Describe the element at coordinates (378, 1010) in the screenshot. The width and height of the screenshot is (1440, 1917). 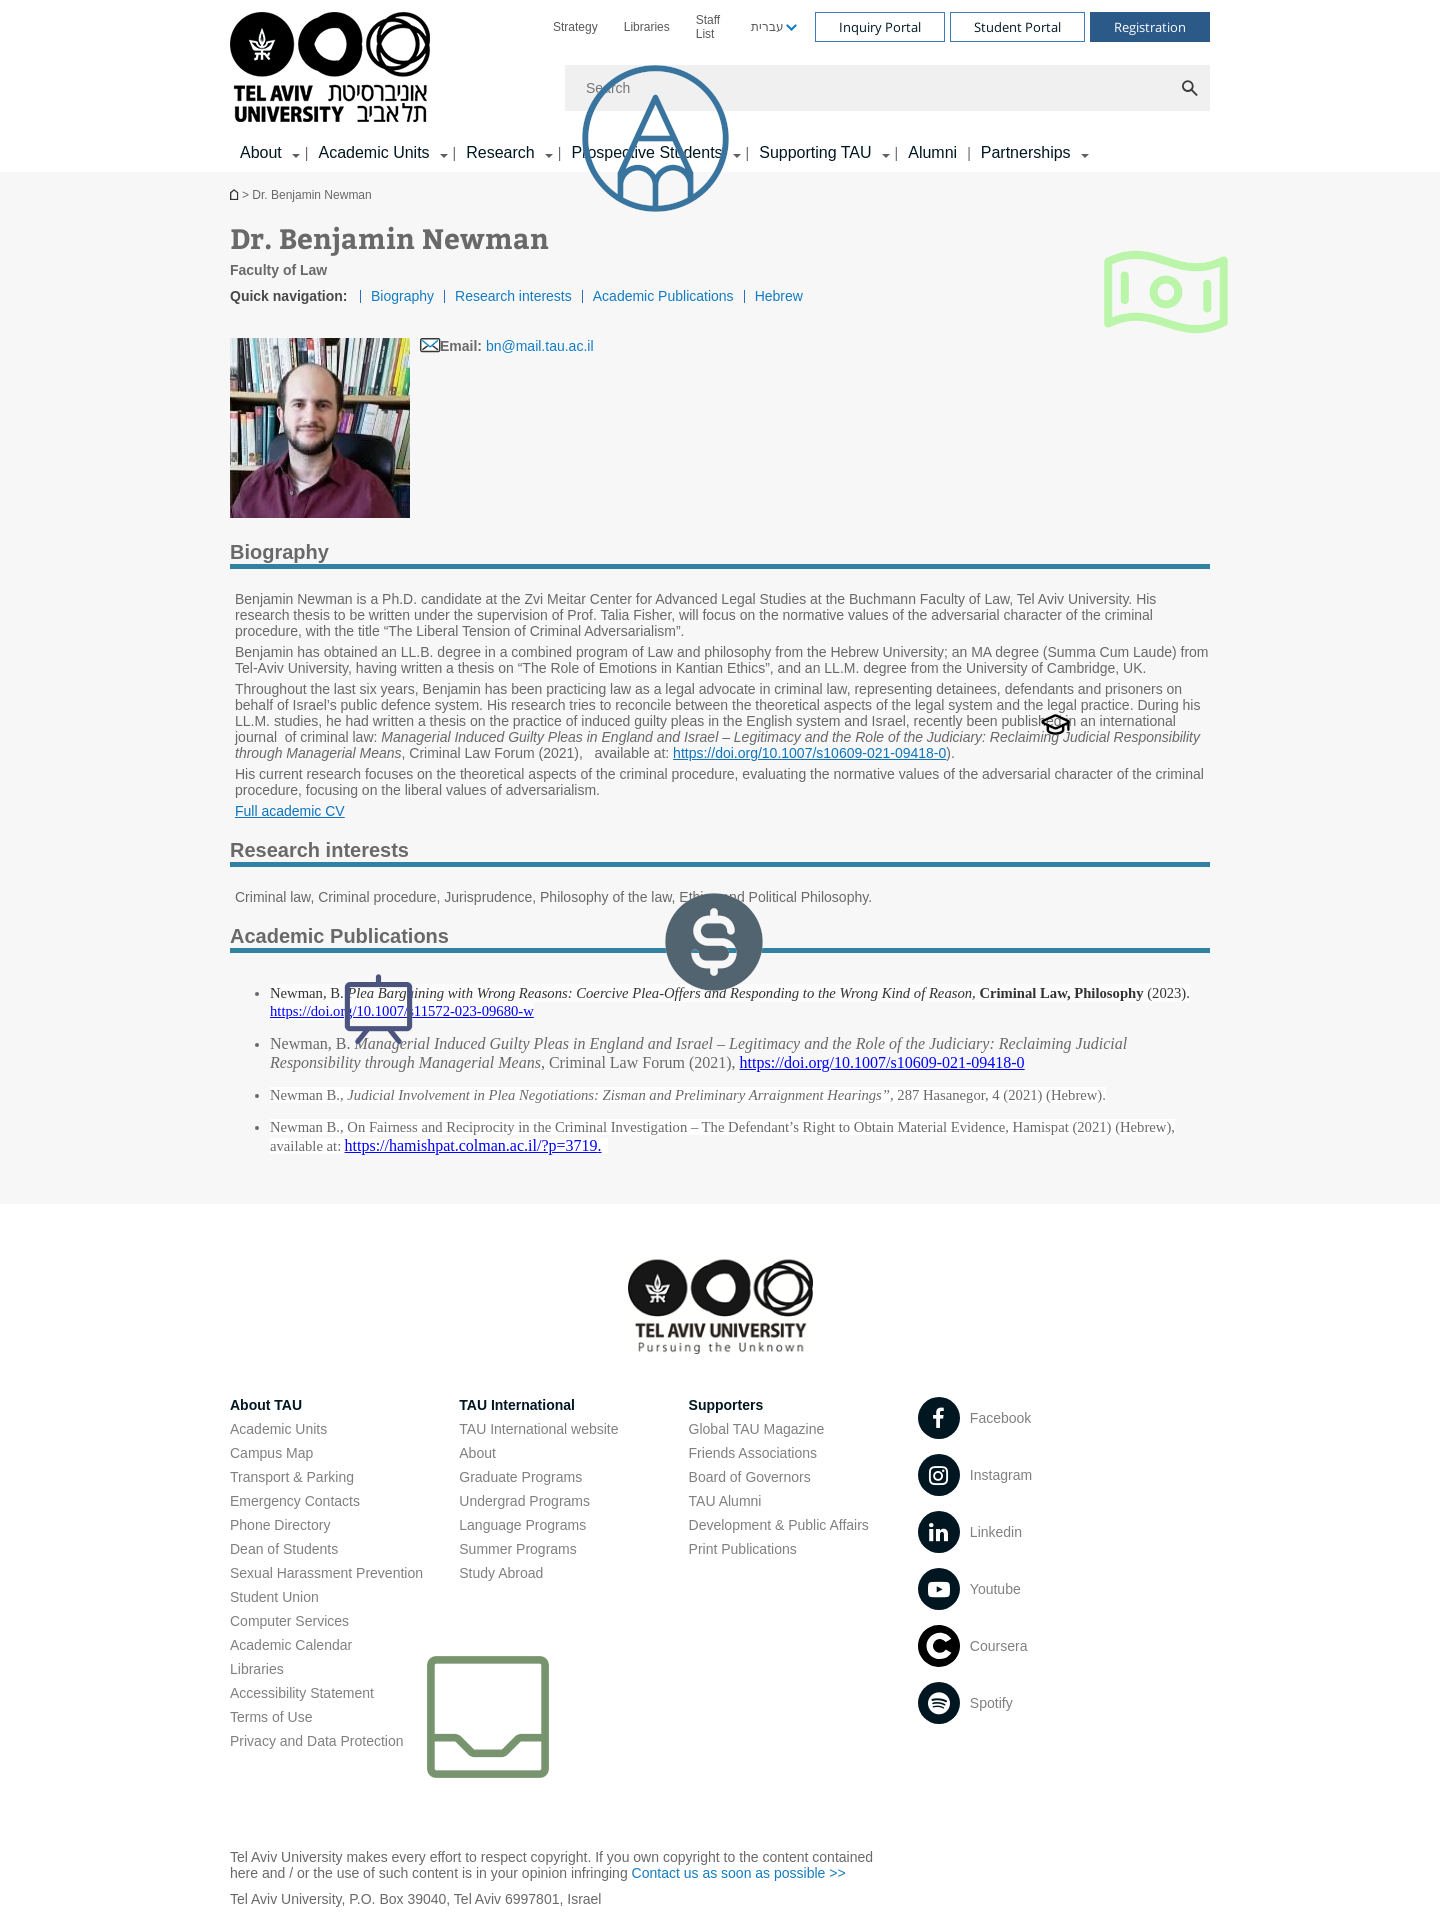
I see `start a presentation or slideshow` at that location.